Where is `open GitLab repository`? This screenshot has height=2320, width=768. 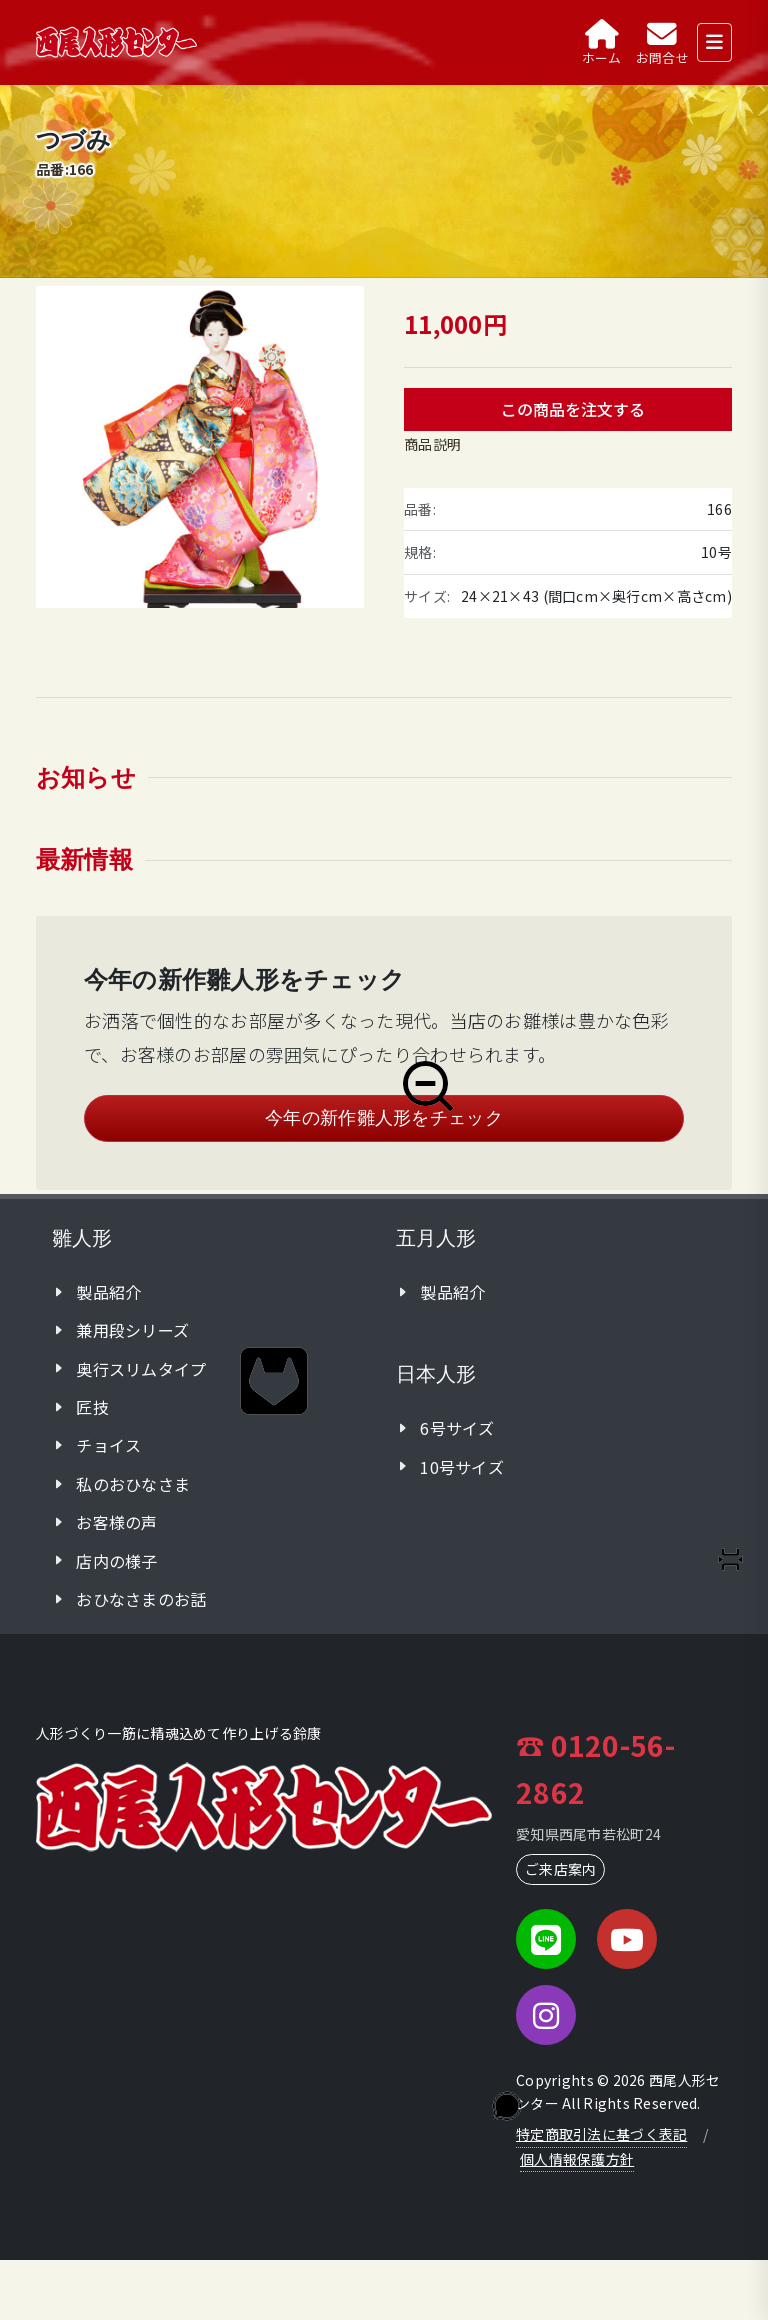
open GitLab repository is located at coordinates (274, 1381).